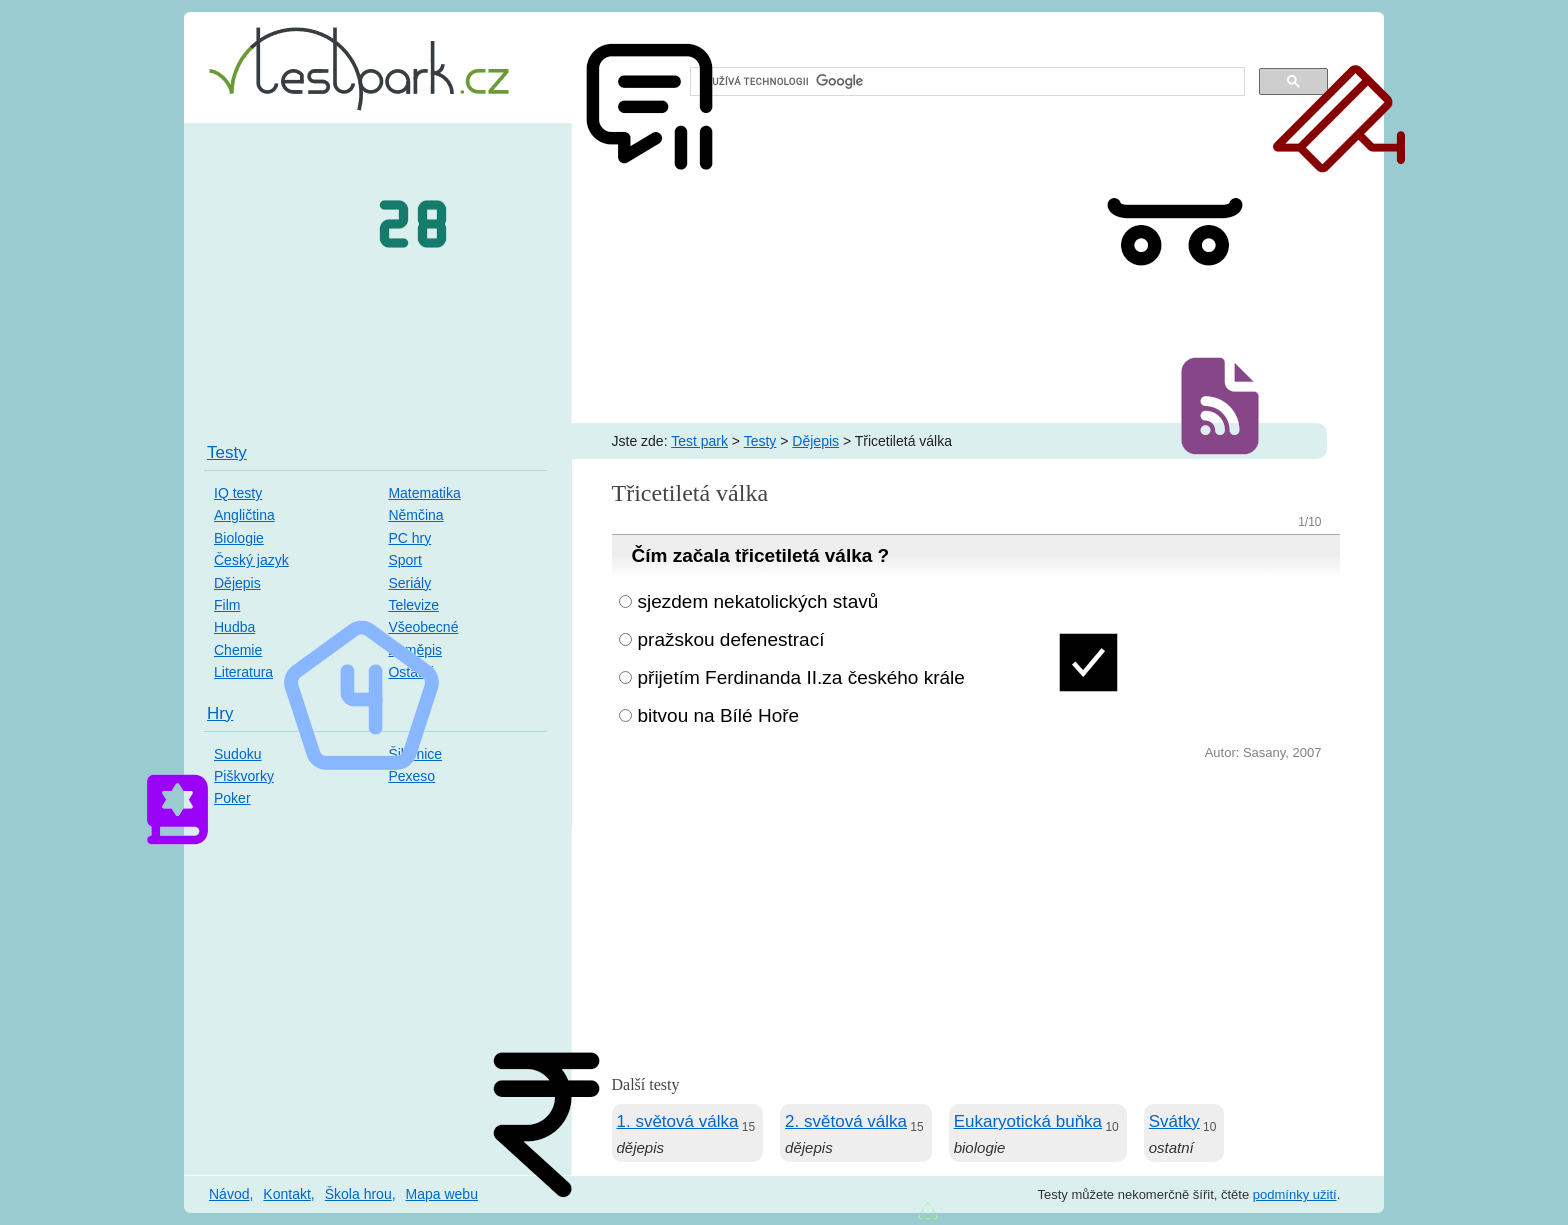 The image size is (1568, 1225). What do you see at coordinates (1339, 127) in the screenshot?
I see `access security camera settings` at bounding box center [1339, 127].